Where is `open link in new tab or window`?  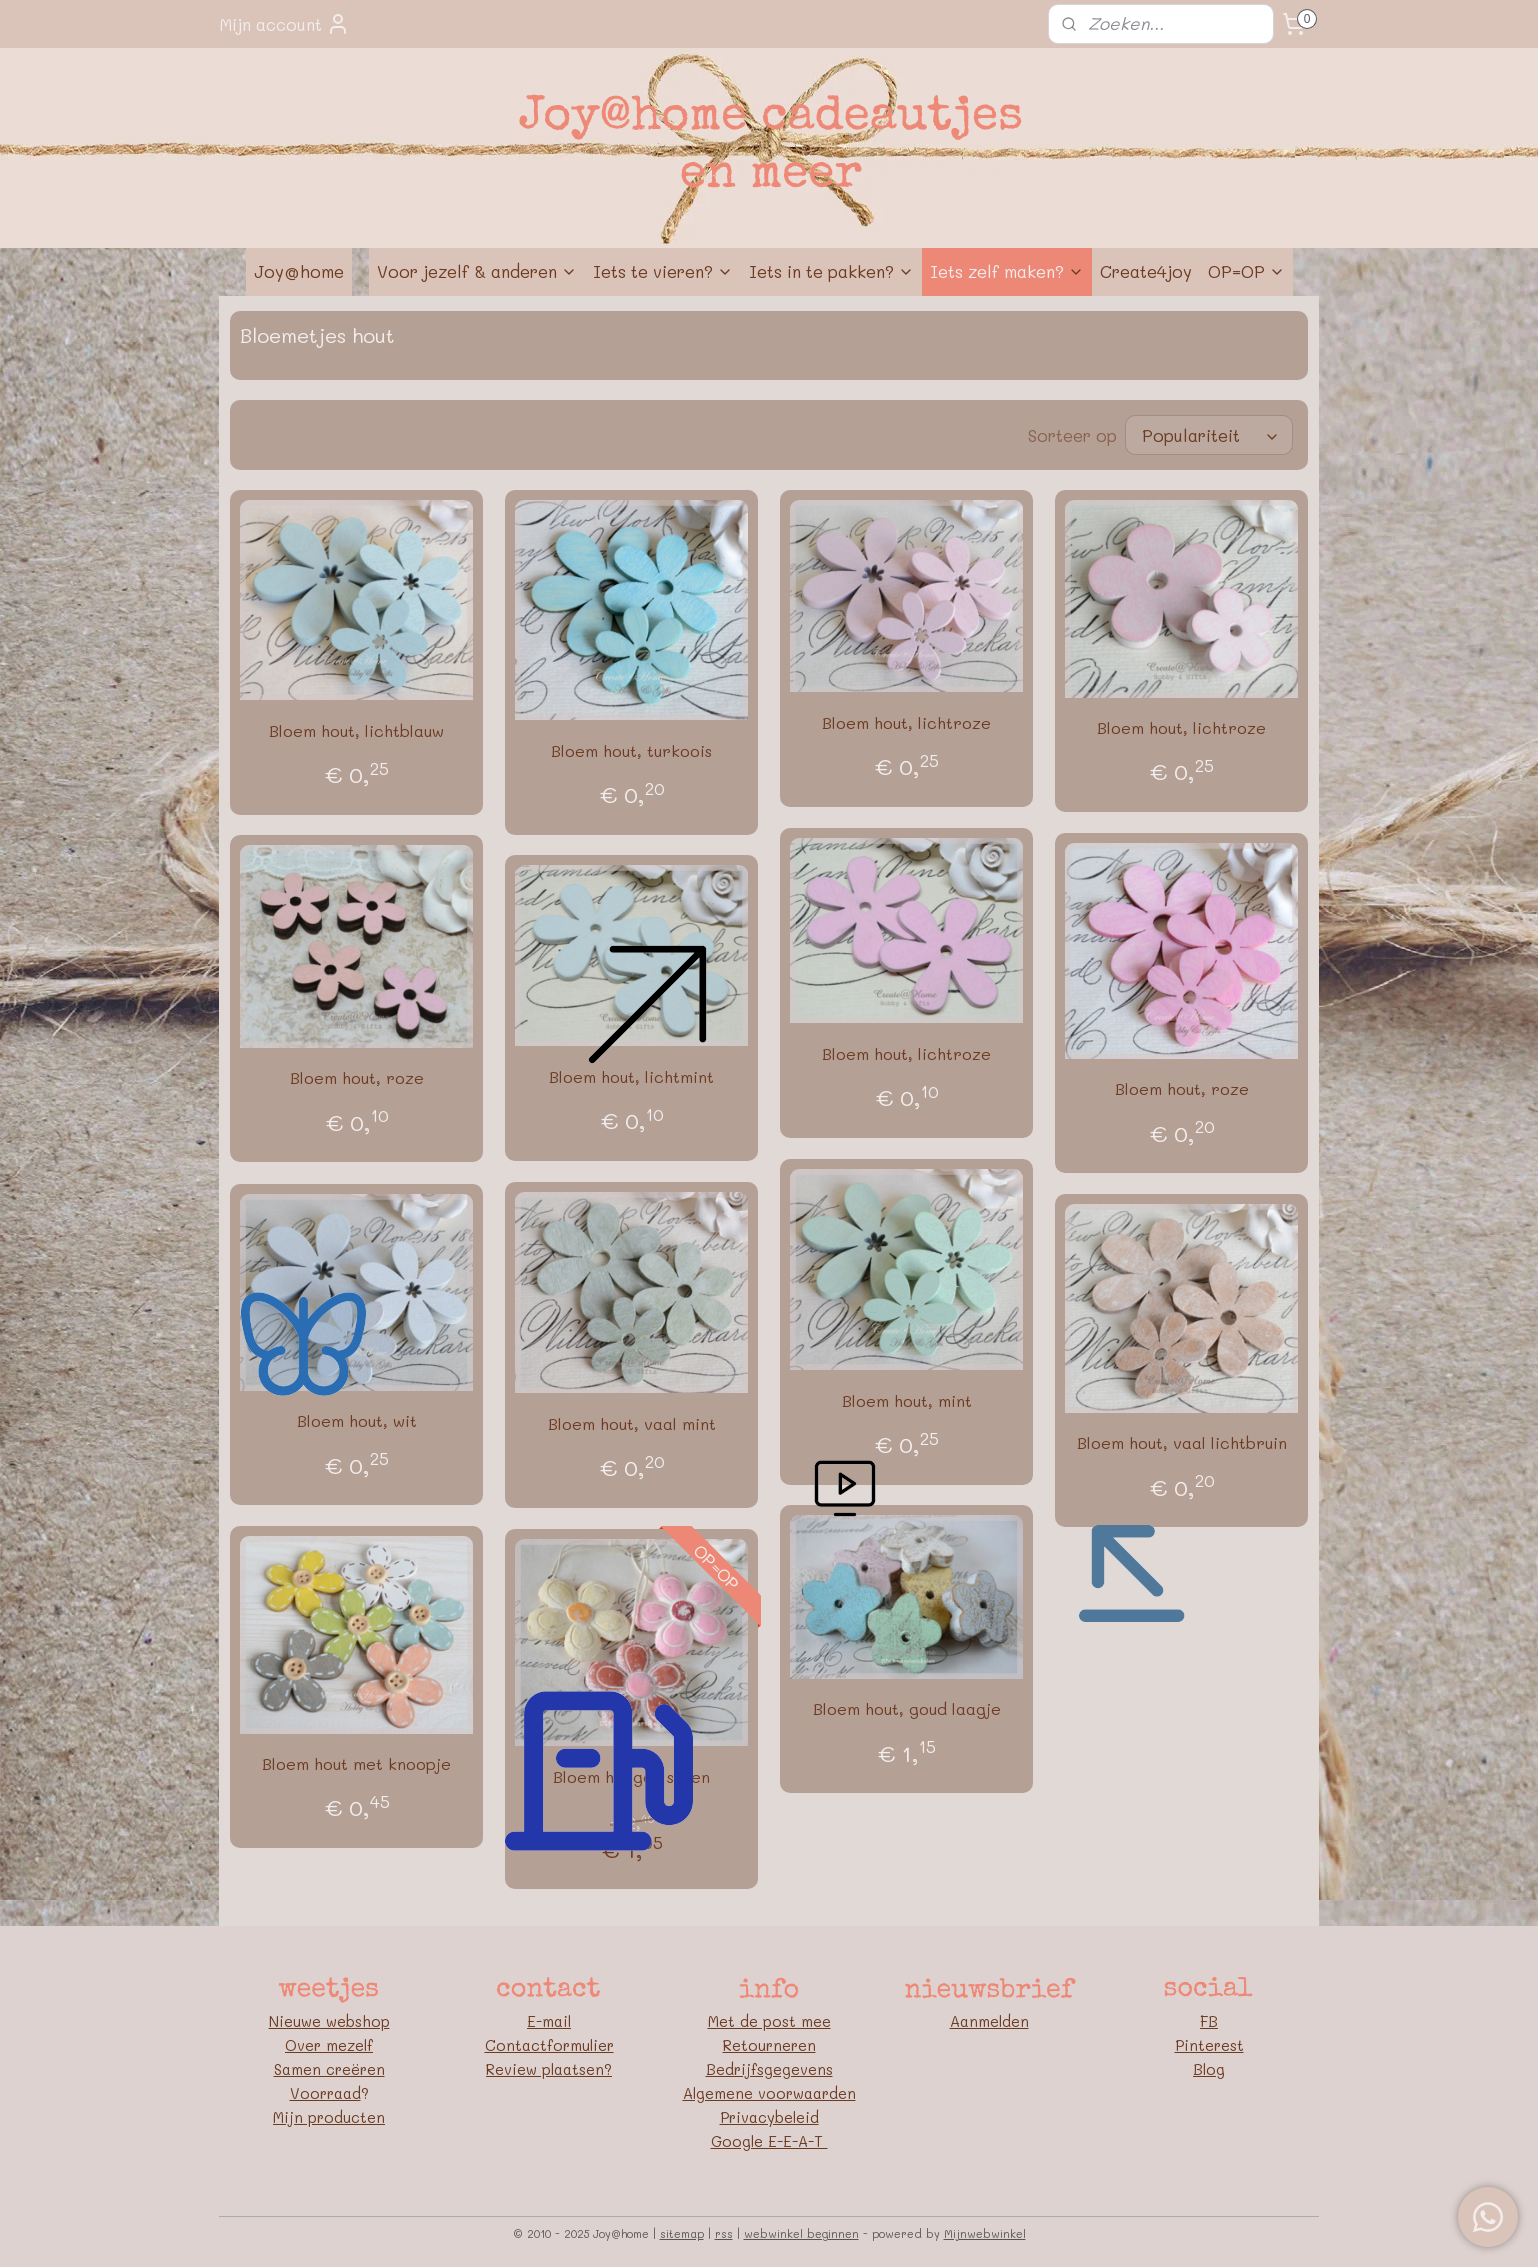
open link in new tab or window is located at coordinates (647, 1004).